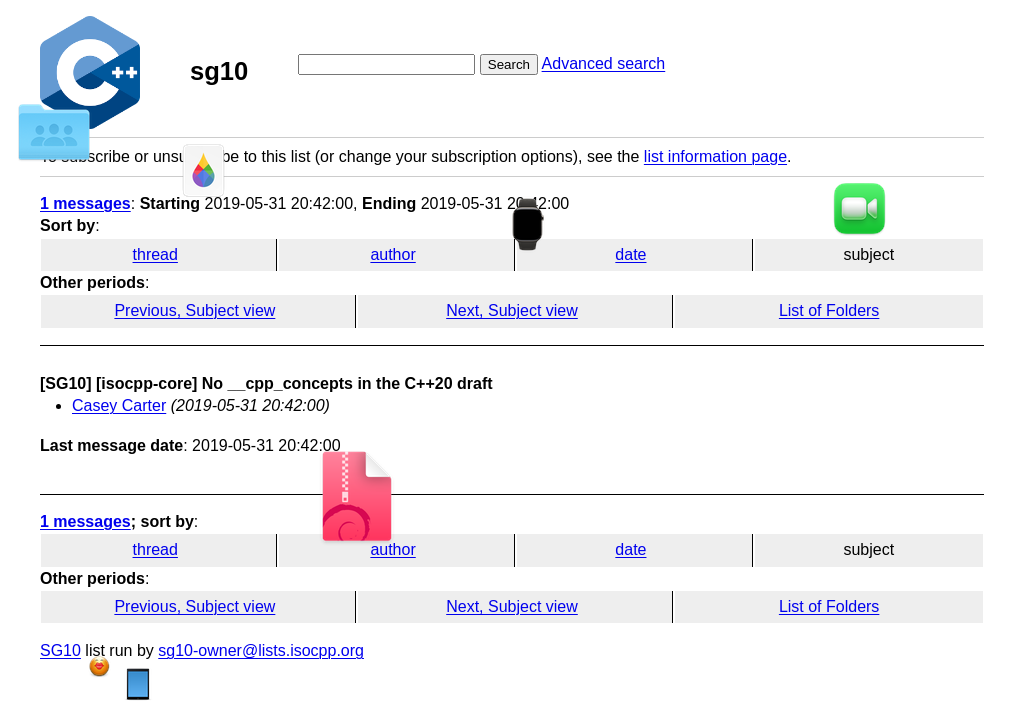  Describe the element at coordinates (357, 498) in the screenshot. I see `a debian software package file` at that location.